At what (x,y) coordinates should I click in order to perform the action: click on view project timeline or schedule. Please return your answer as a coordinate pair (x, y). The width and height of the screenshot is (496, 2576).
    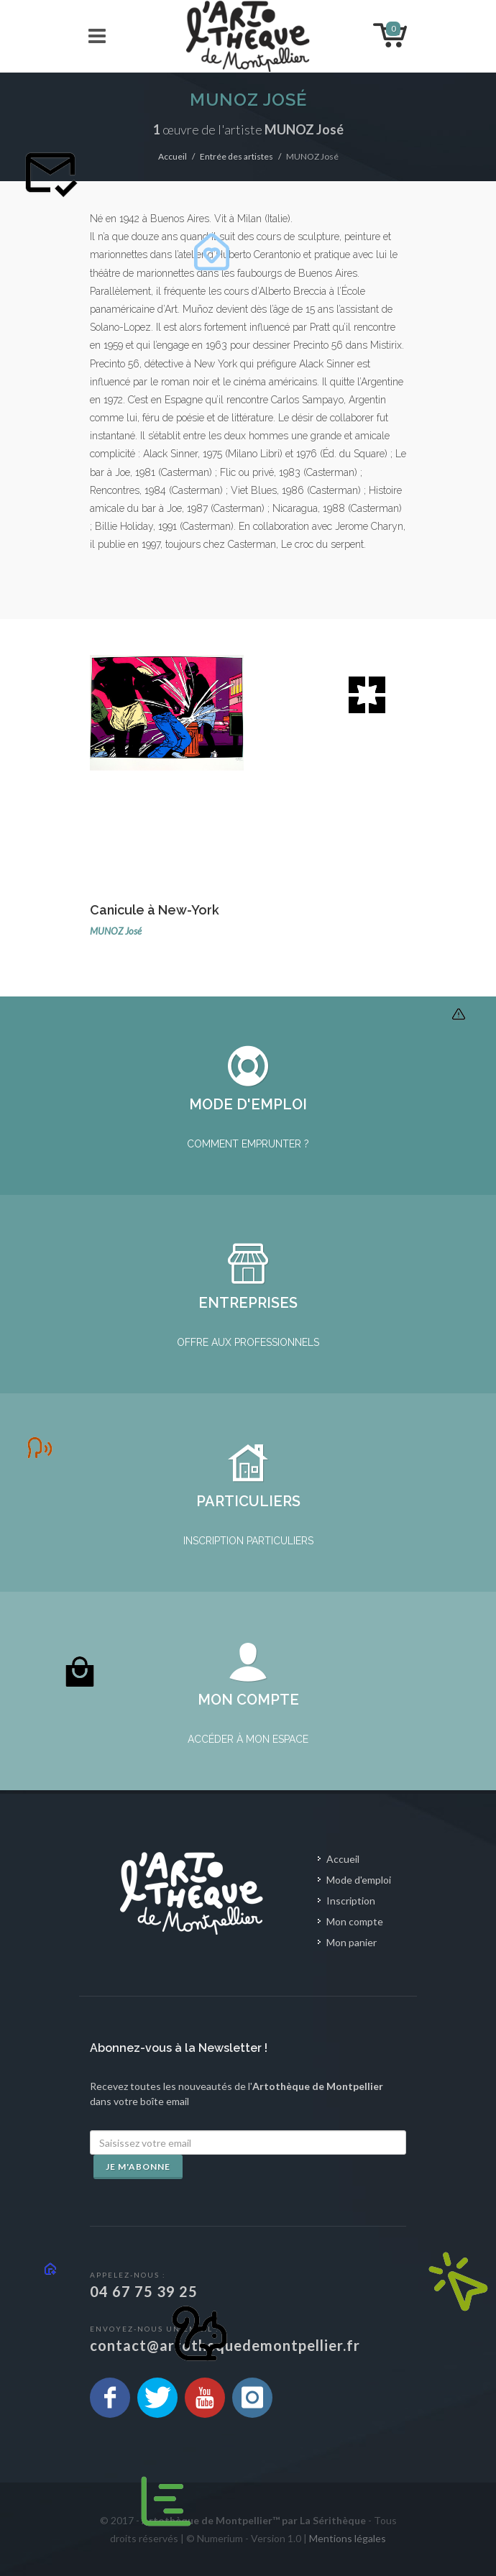
    Looking at the image, I should click on (166, 2501).